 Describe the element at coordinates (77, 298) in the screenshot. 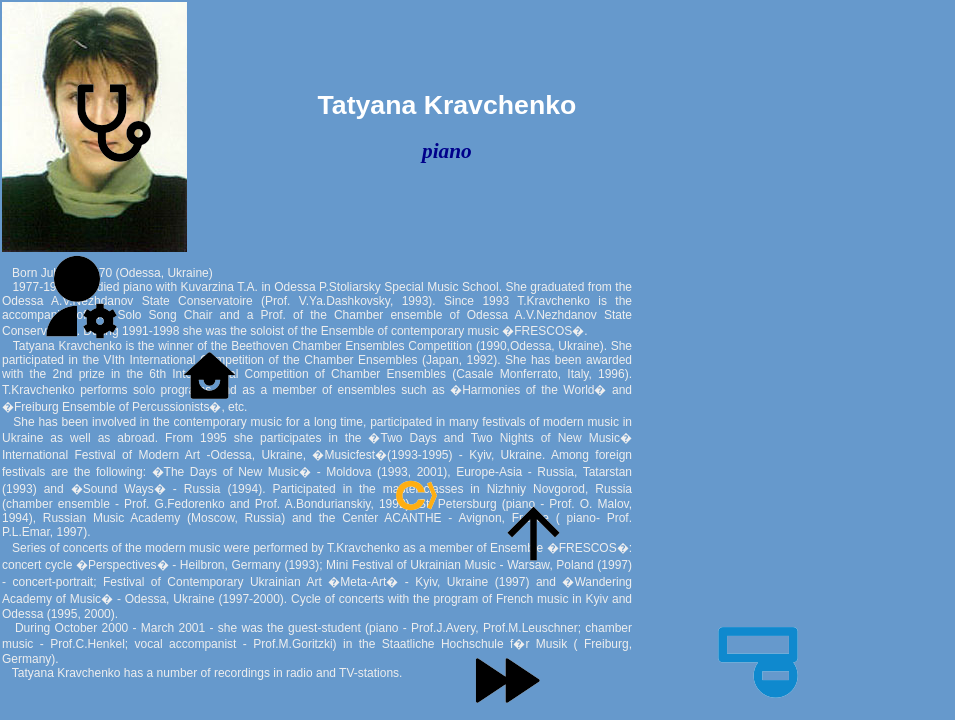

I see `access user account settings` at that location.